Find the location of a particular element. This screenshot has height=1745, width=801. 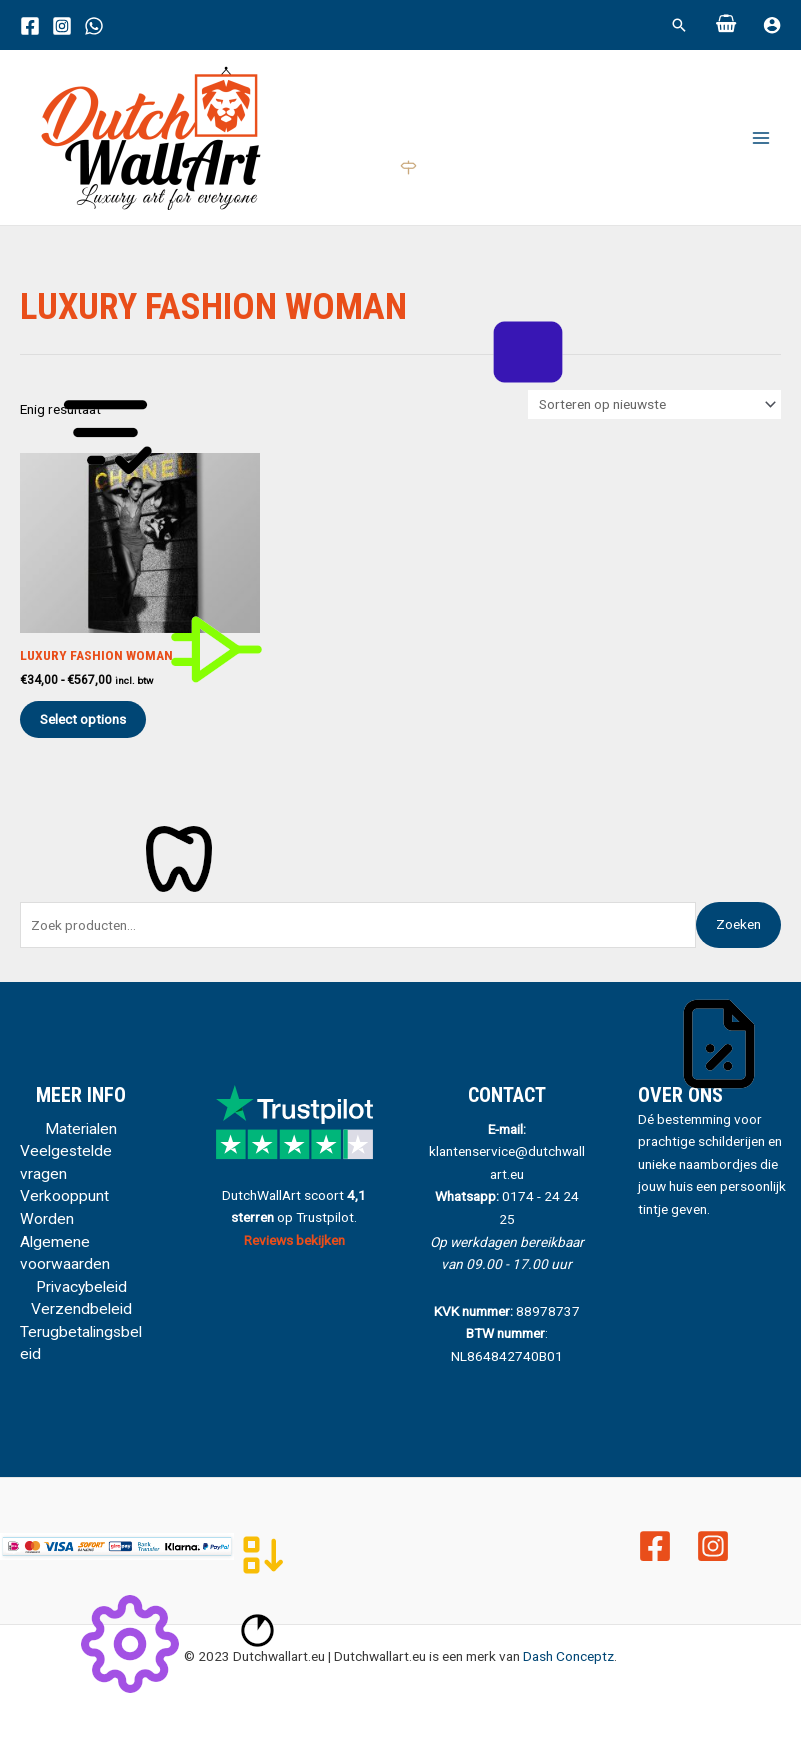

view document with percentage or discount details is located at coordinates (719, 1044).